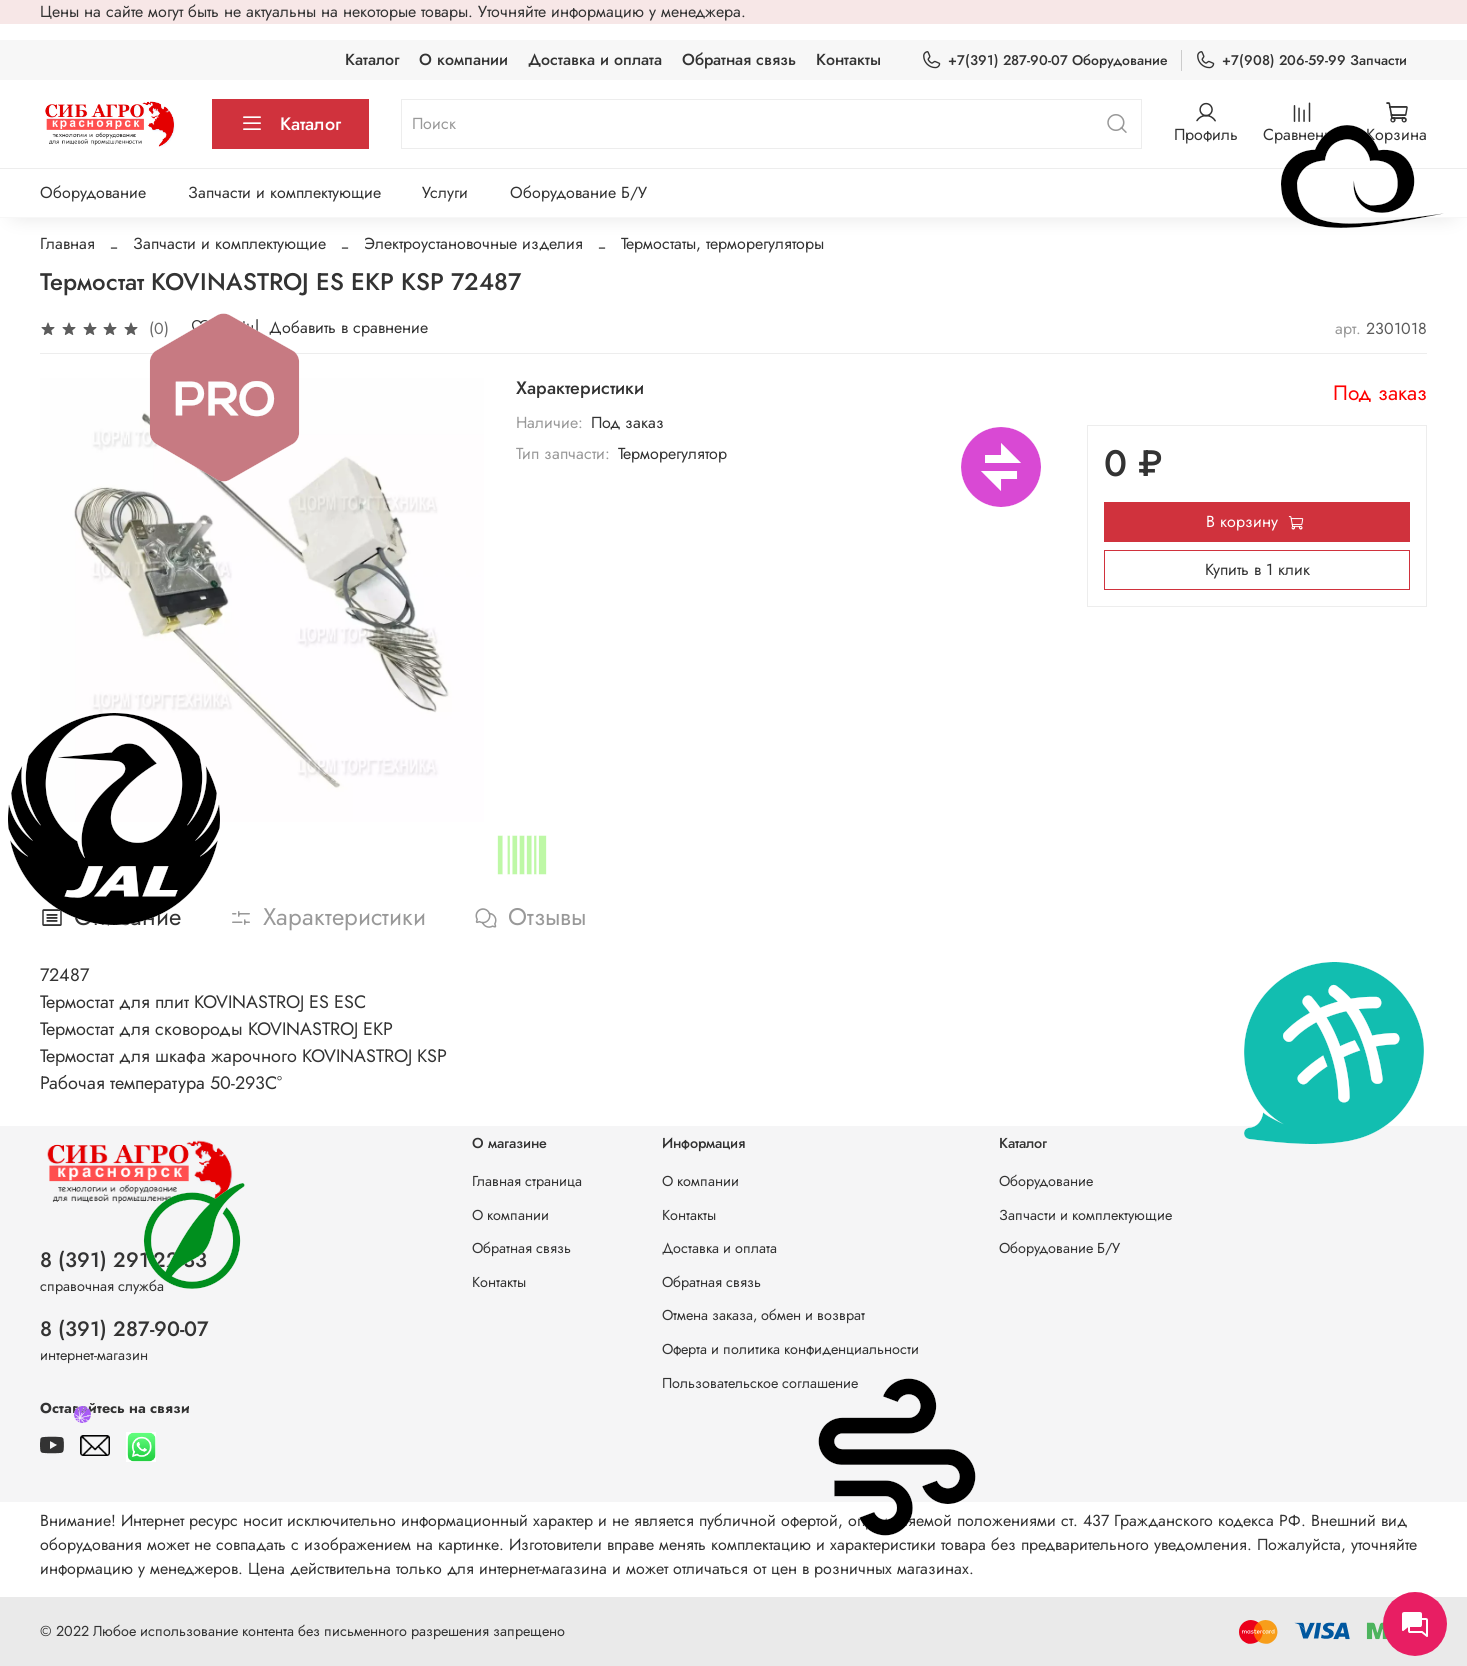 The height and width of the screenshot is (1666, 1467). I want to click on visit the Ex Ordo website or platform, so click(82, 1414).